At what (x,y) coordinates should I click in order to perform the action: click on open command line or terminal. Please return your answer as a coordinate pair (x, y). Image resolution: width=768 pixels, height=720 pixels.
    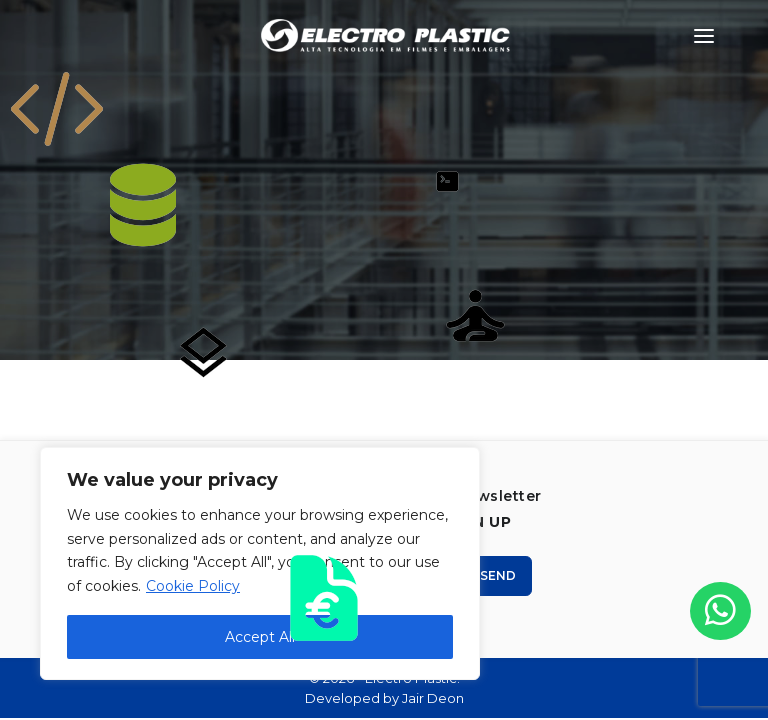
    Looking at the image, I should click on (447, 181).